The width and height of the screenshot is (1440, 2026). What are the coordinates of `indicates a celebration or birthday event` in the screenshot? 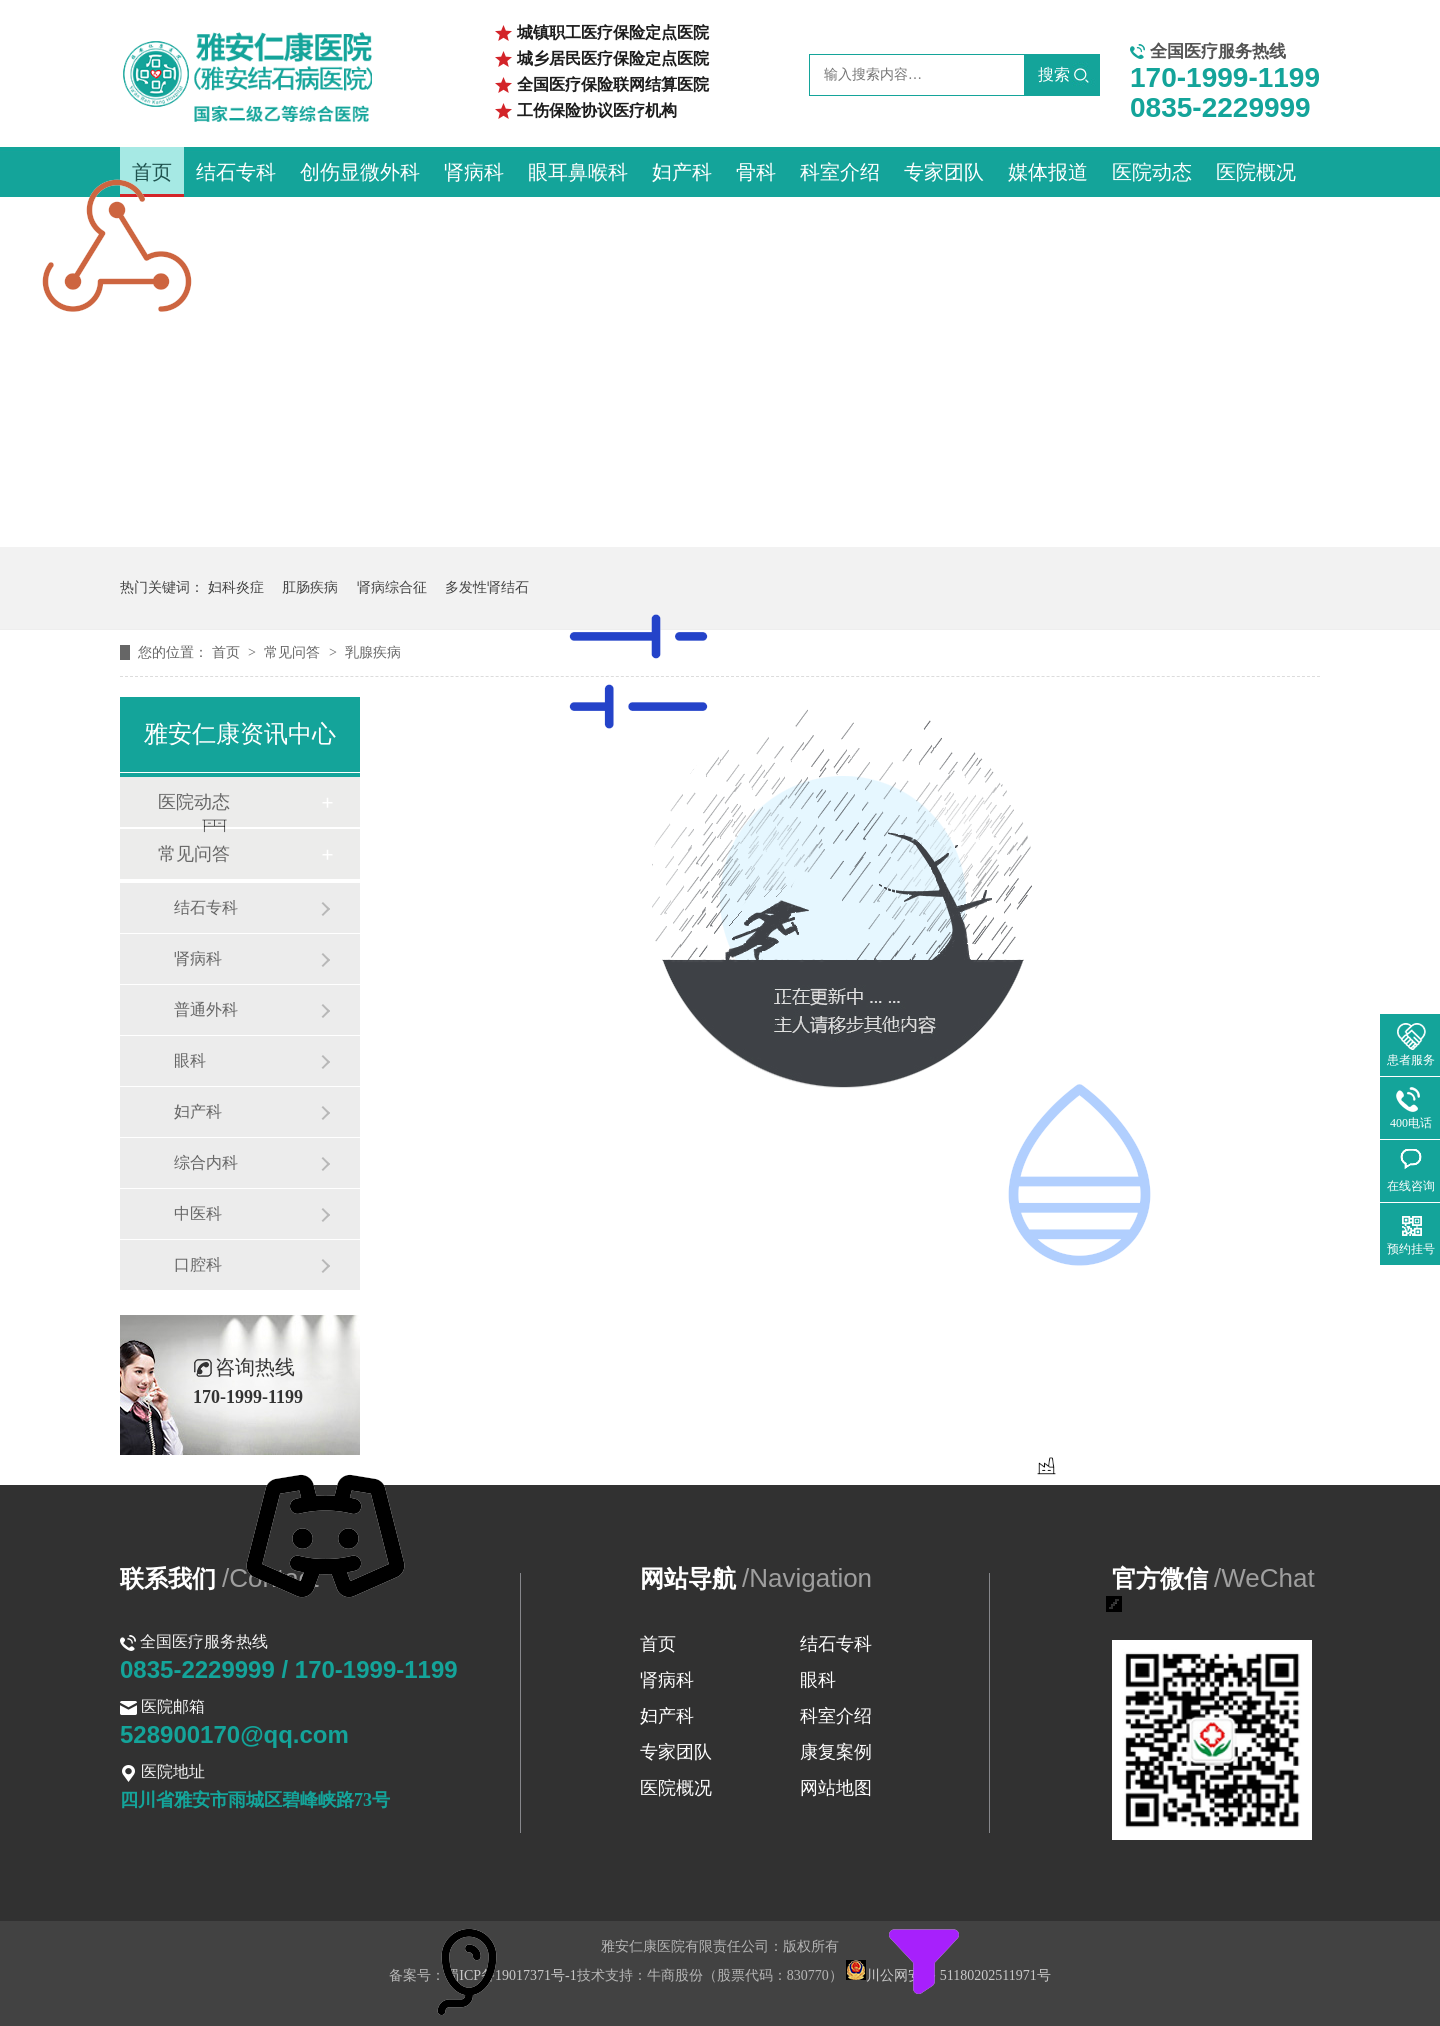 It's located at (469, 1972).